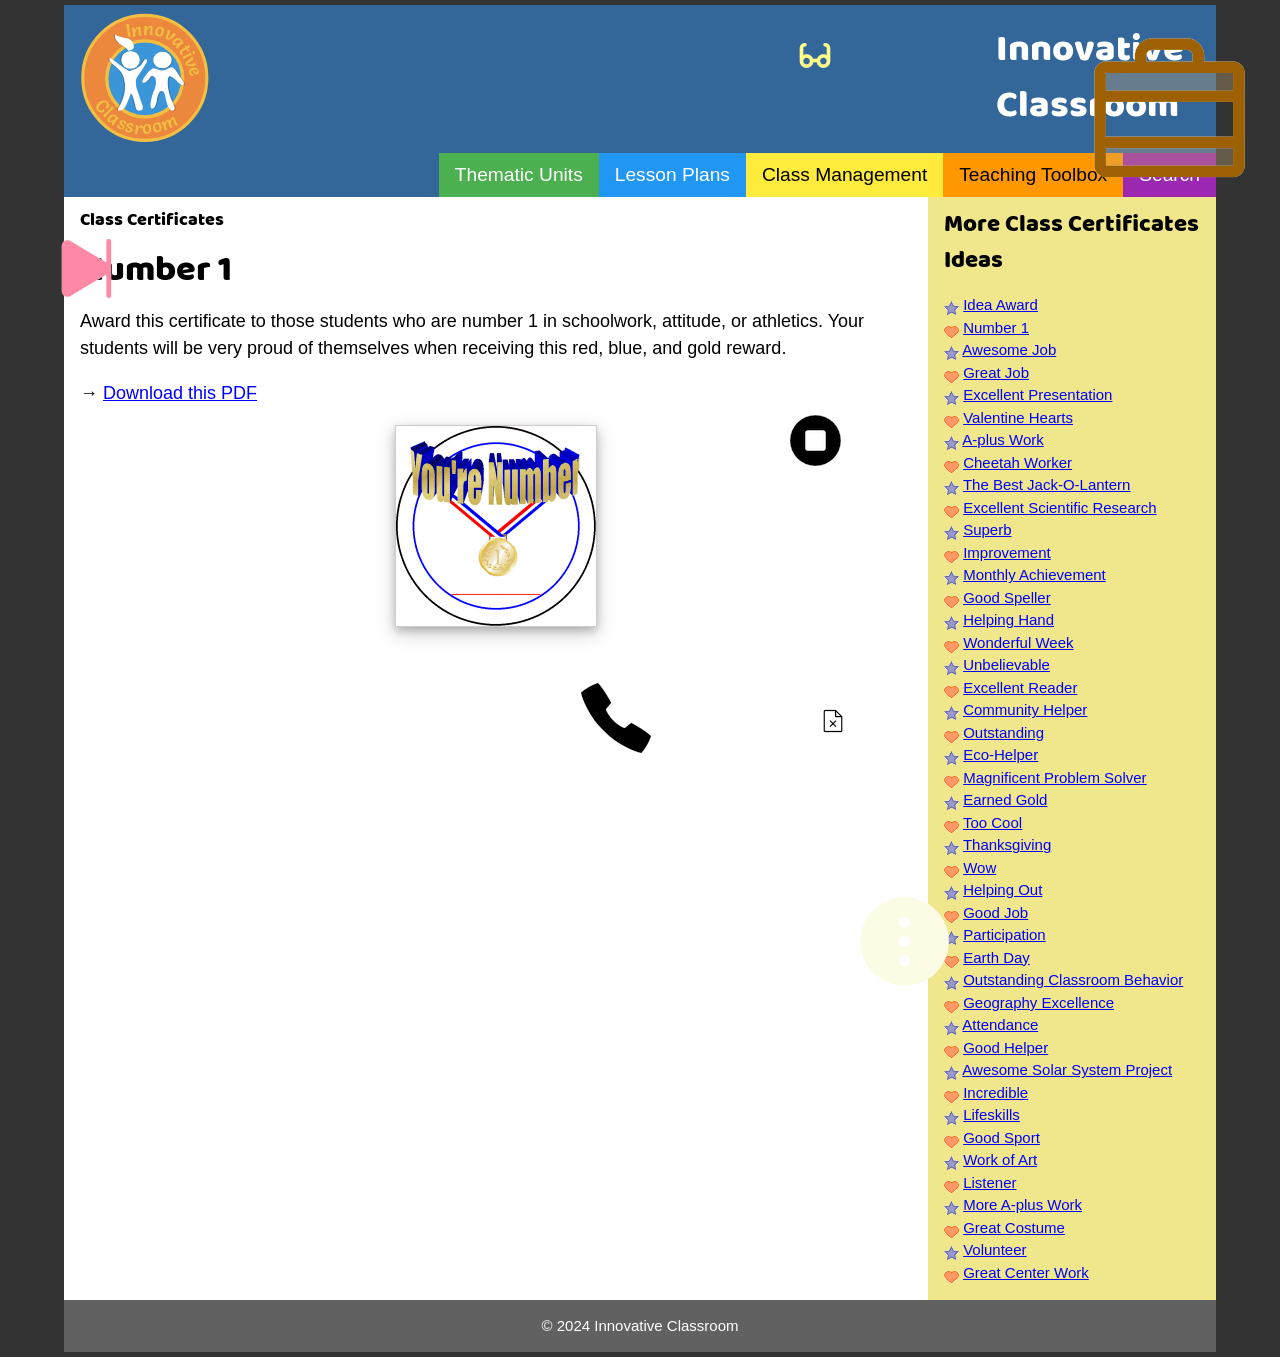 The width and height of the screenshot is (1280, 1357). Describe the element at coordinates (86, 268) in the screenshot. I see `skip to the next track` at that location.